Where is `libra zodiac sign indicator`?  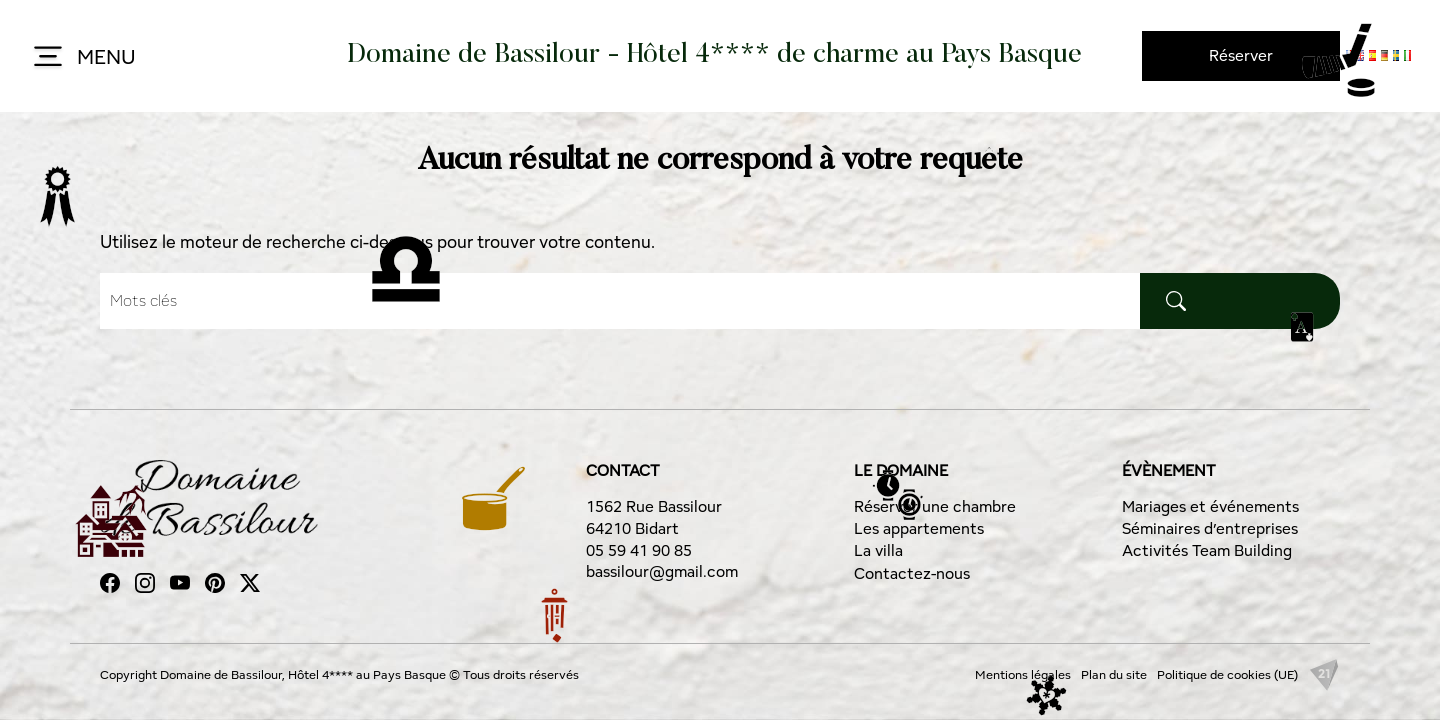 libra zodiac sign indicator is located at coordinates (406, 270).